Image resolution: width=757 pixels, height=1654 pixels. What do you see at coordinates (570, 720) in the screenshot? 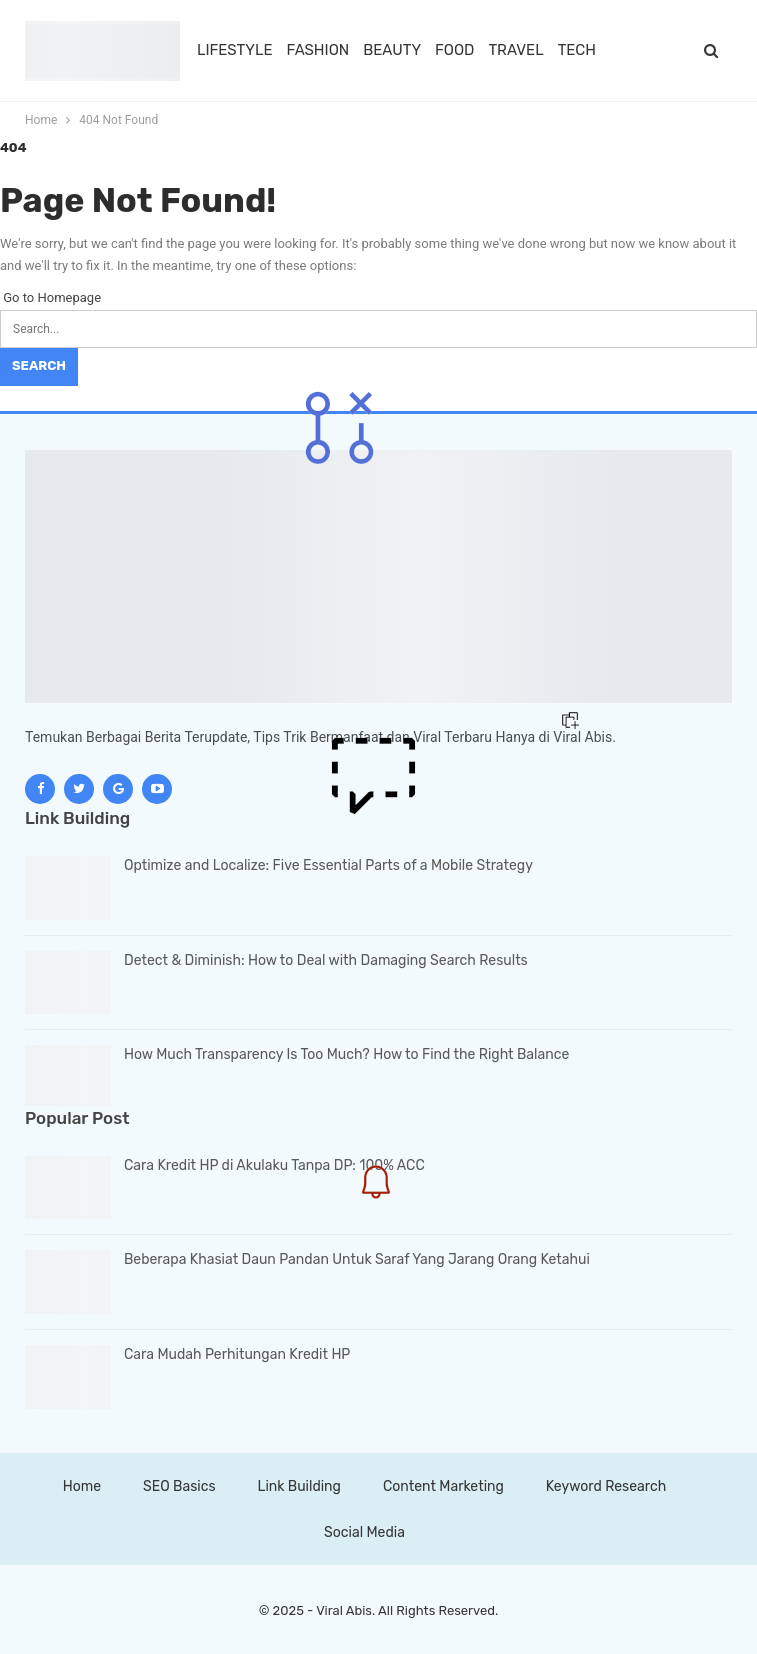
I see `create a new collection` at bounding box center [570, 720].